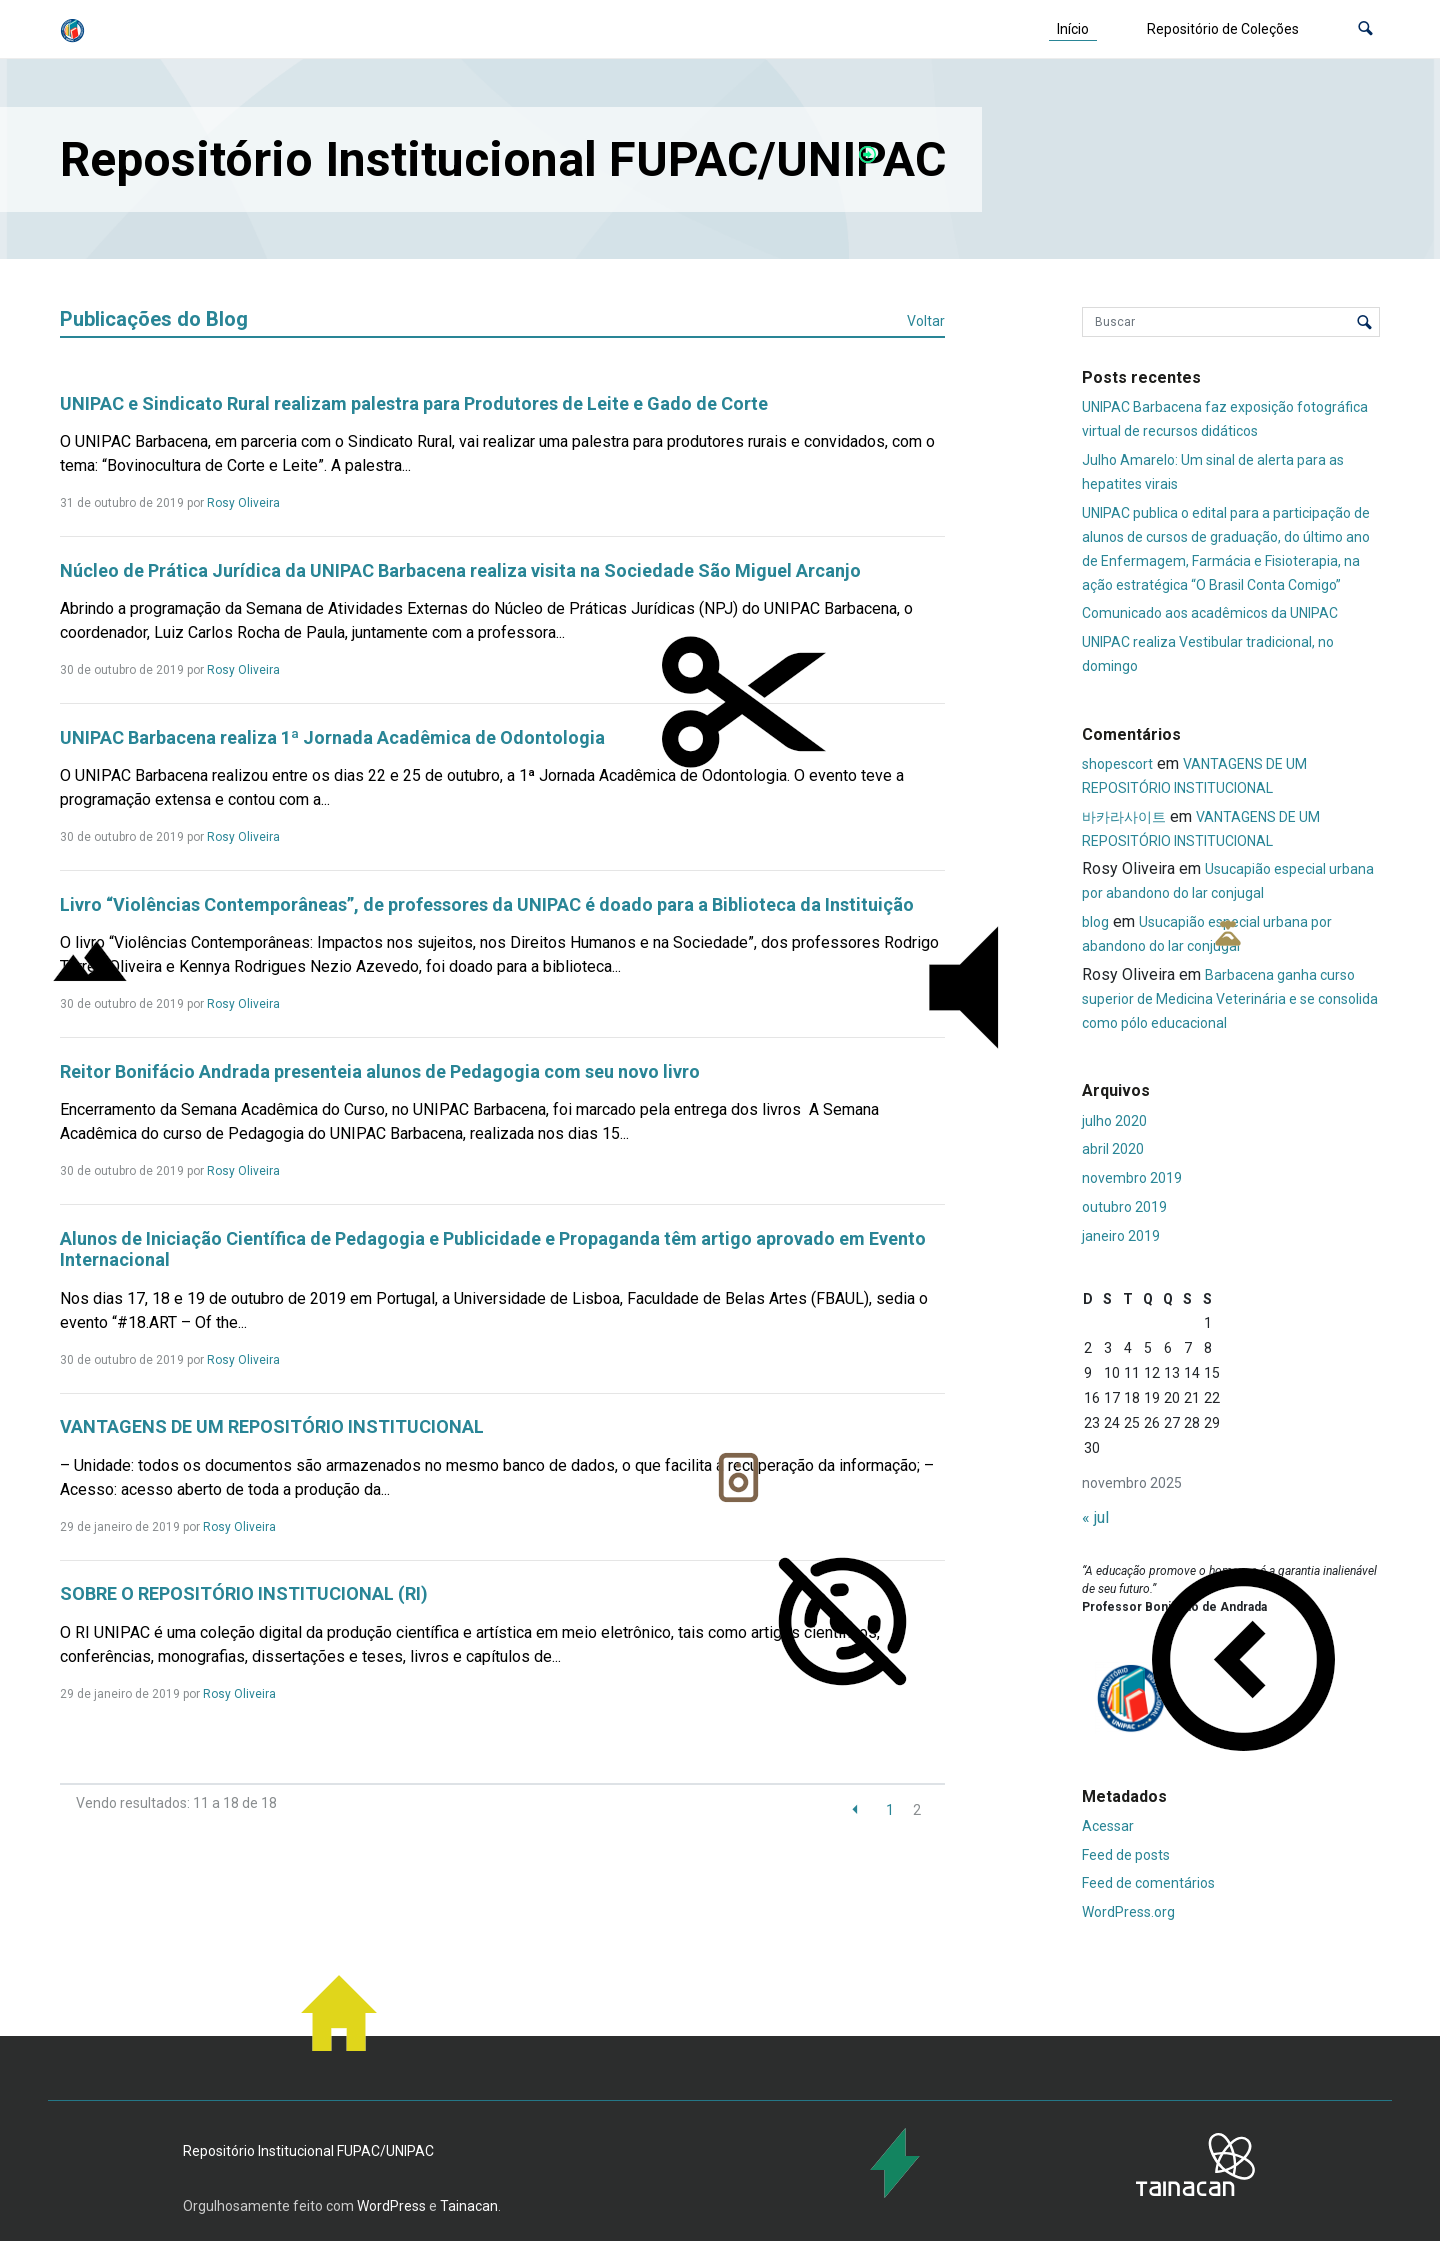 This screenshot has height=2241, width=1440. What do you see at coordinates (867, 154) in the screenshot?
I see `navigate to the next item or screen` at bounding box center [867, 154].